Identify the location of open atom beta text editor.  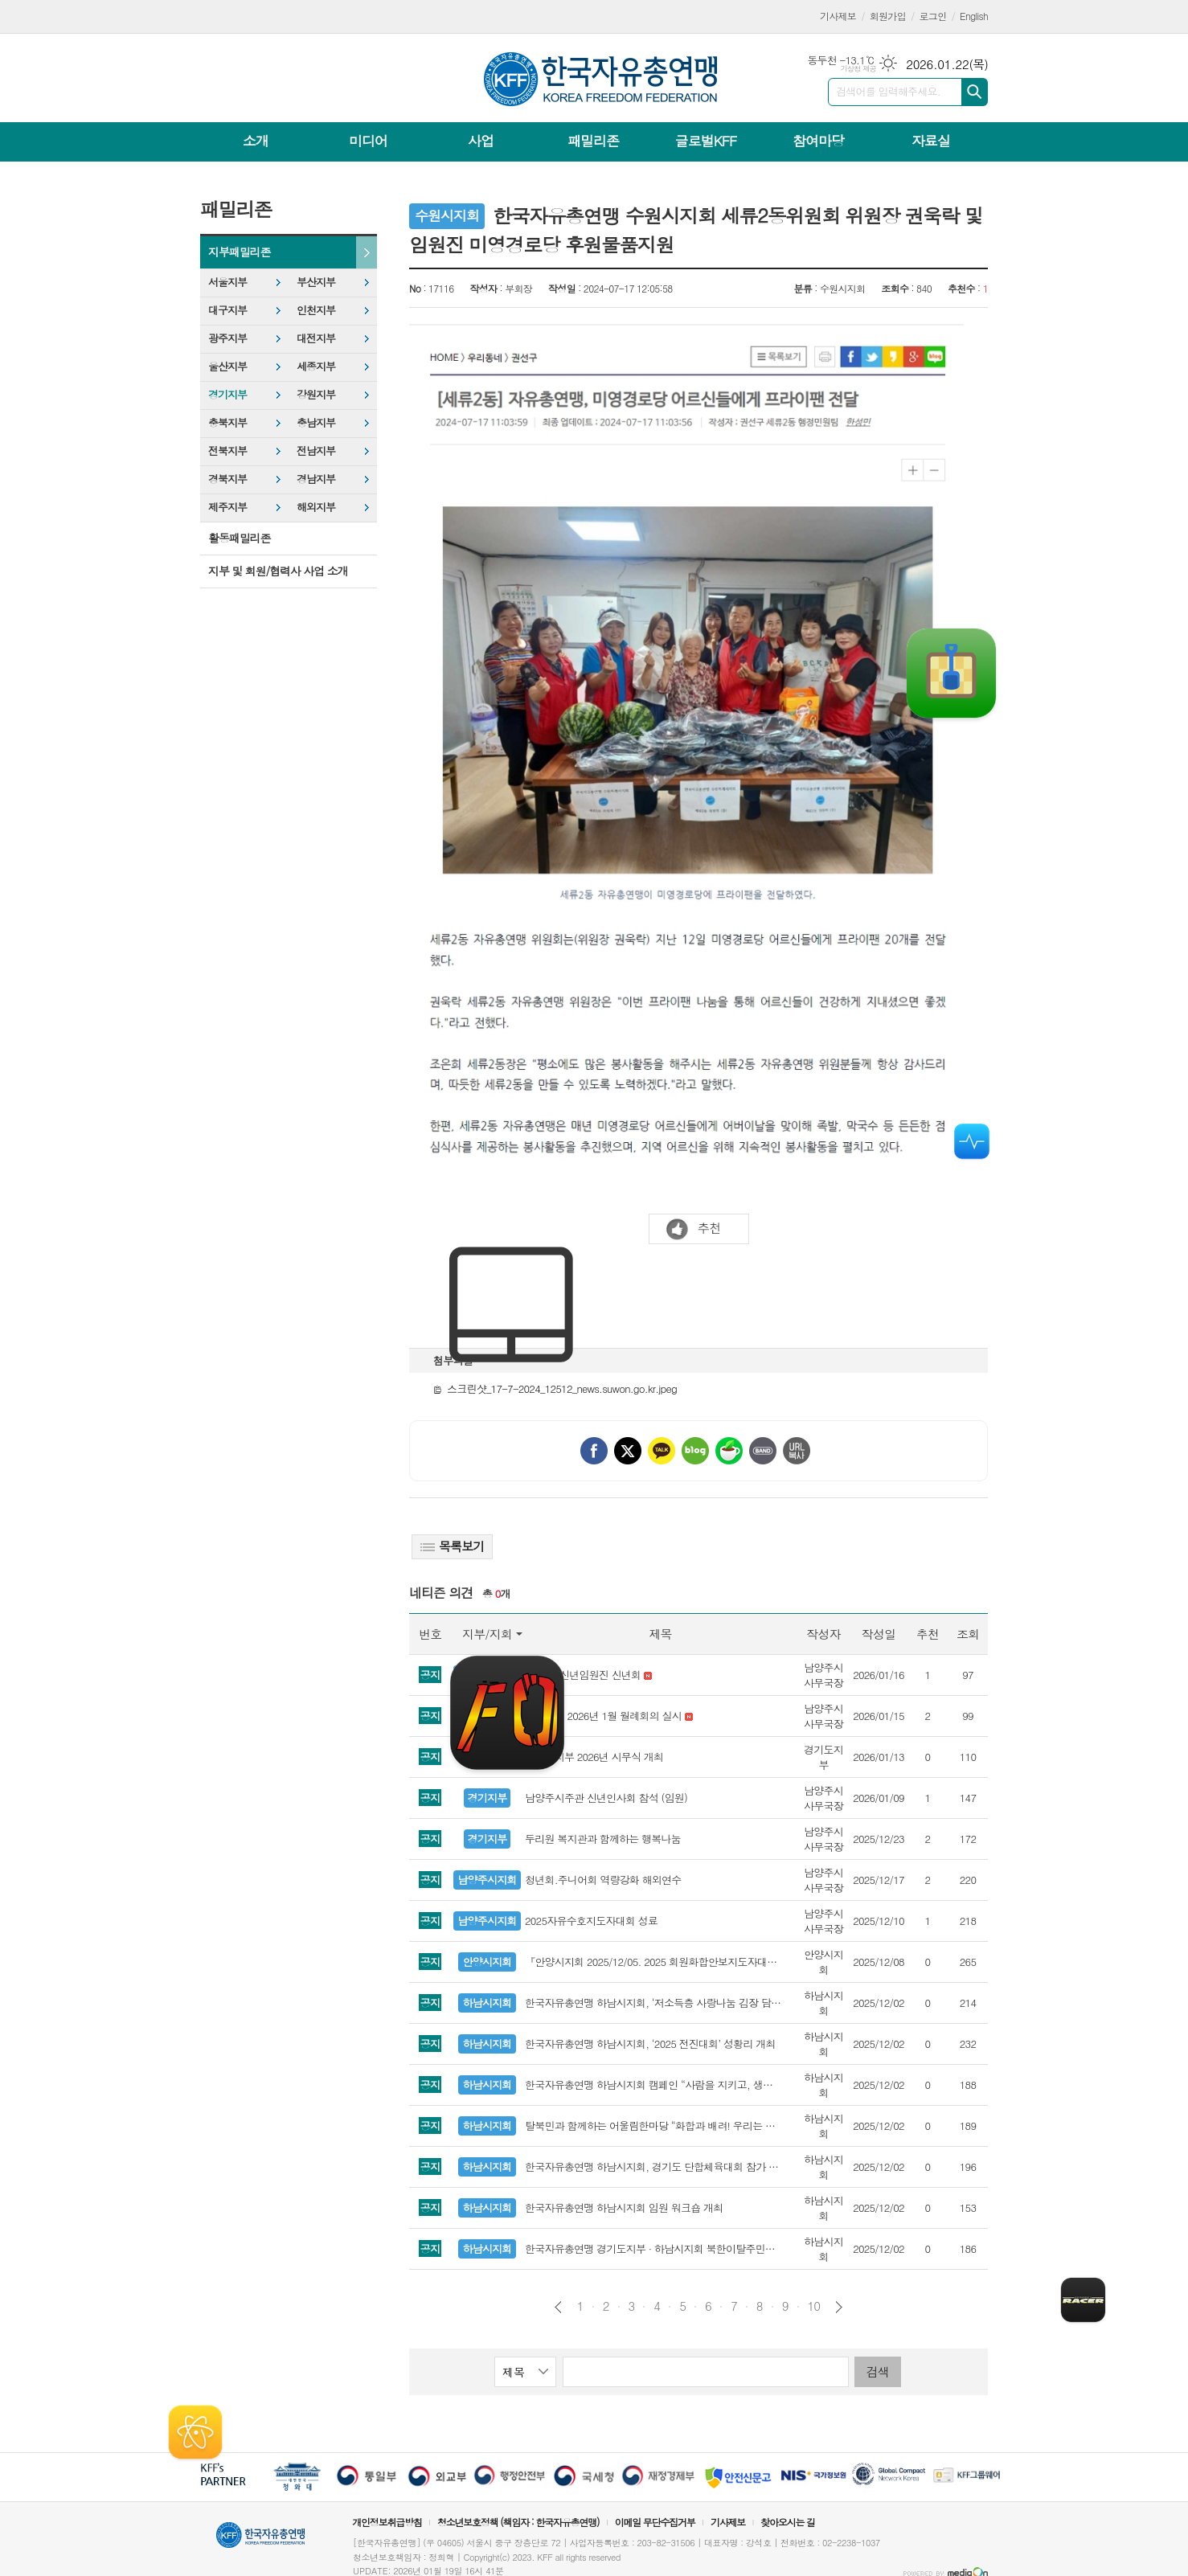
(195, 2432).